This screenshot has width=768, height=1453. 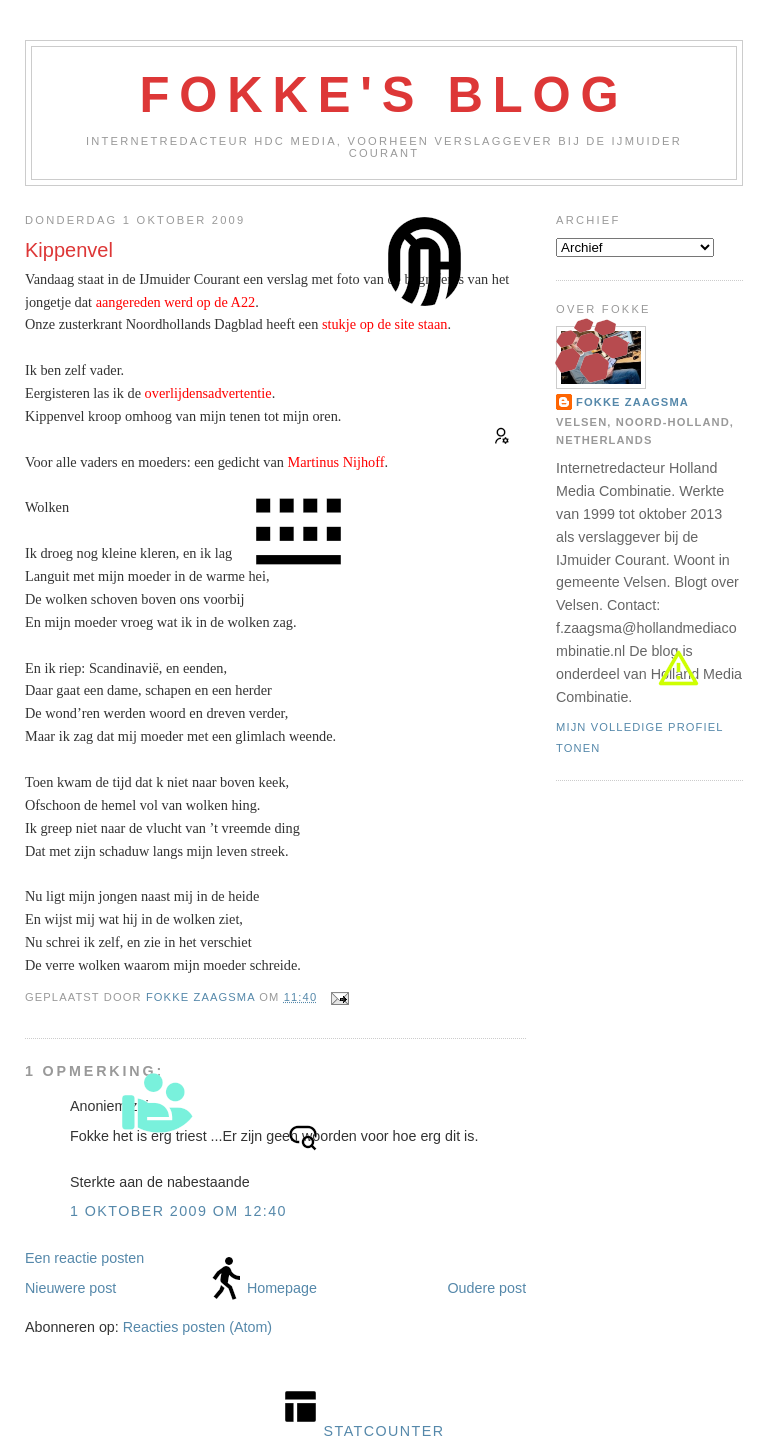 I want to click on access user account settings, so click(x=501, y=436).